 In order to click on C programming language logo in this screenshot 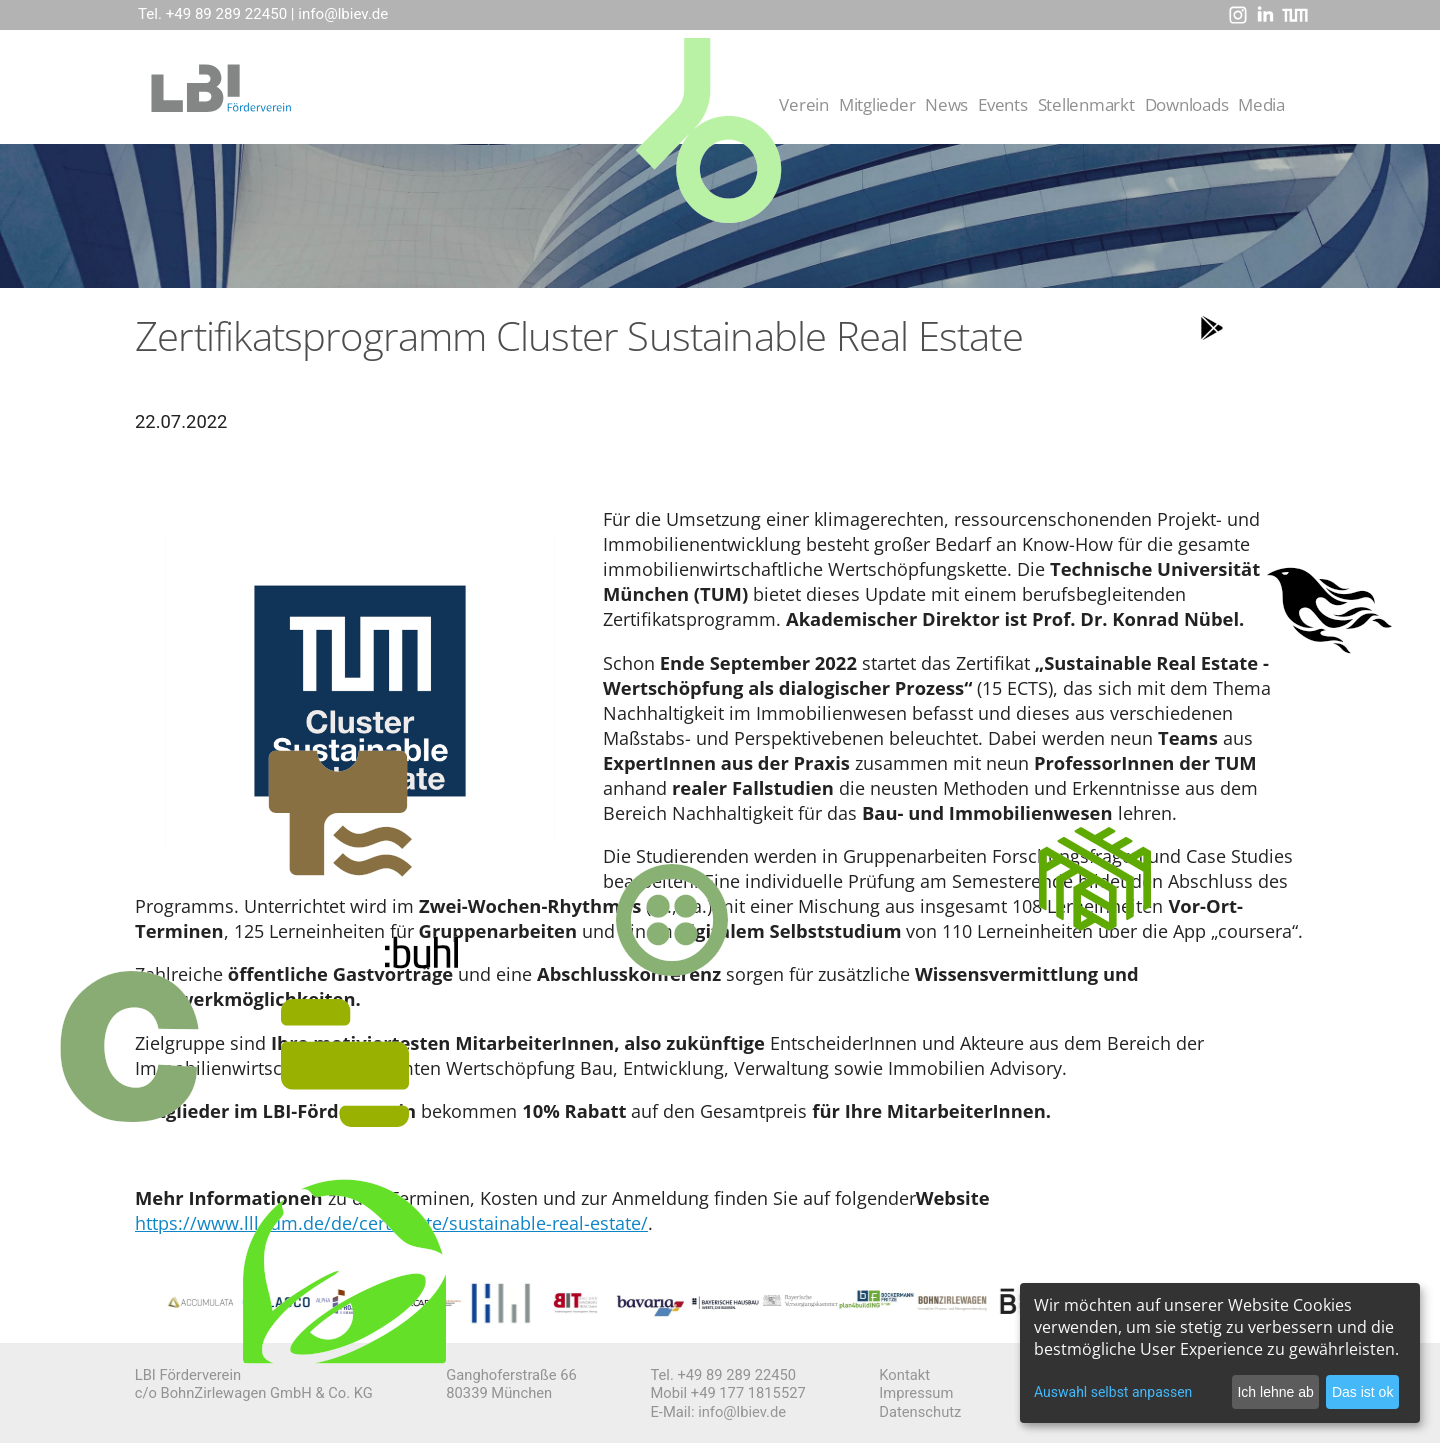, I will do `click(129, 1046)`.